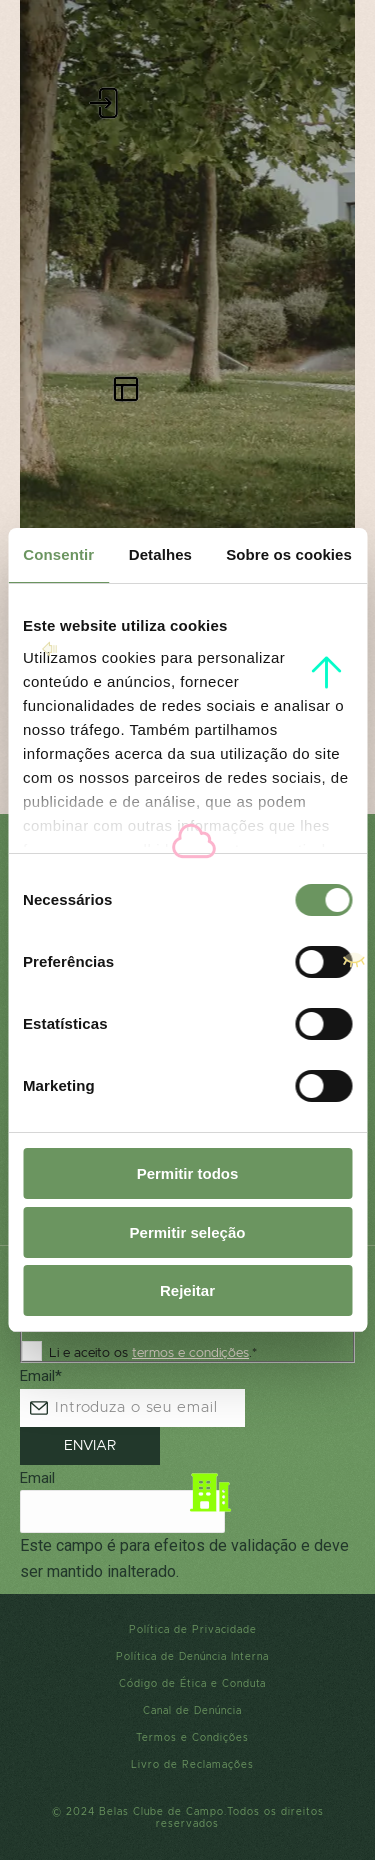 Image resolution: width=375 pixels, height=1860 pixels. What do you see at coordinates (106, 103) in the screenshot?
I see `log in to your account` at bounding box center [106, 103].